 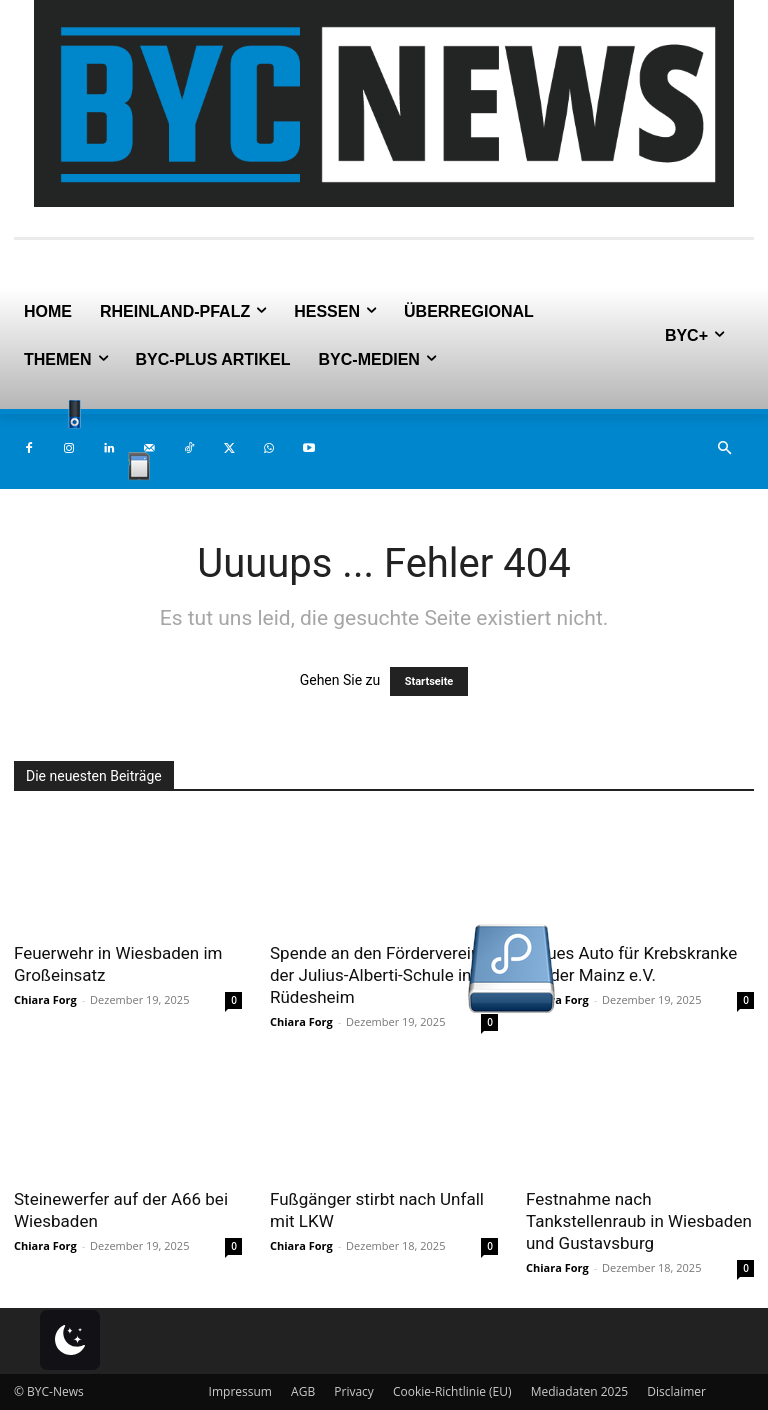 I want to click on Promise Technology storage device or RAID controller, so click(x=511, y=971).